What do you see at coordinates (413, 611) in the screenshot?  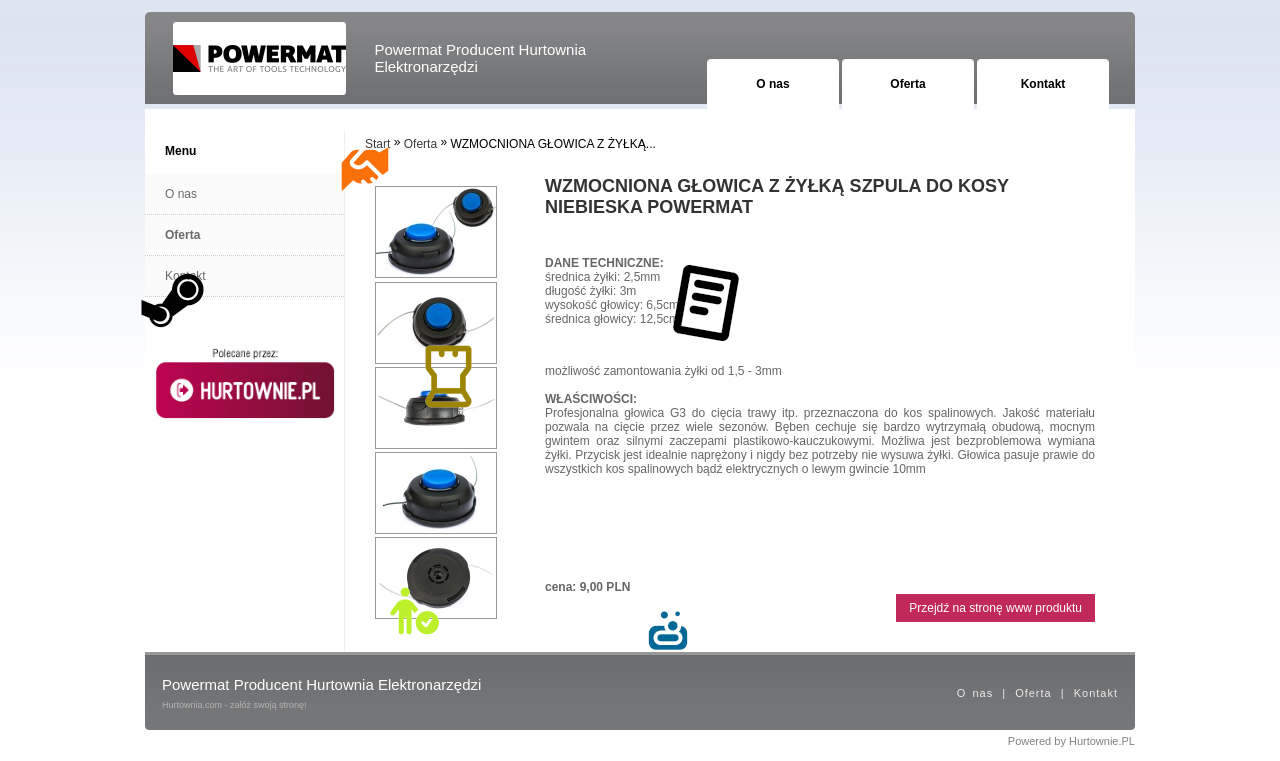 I see `user profile verified` at bounding box center [413, 611].